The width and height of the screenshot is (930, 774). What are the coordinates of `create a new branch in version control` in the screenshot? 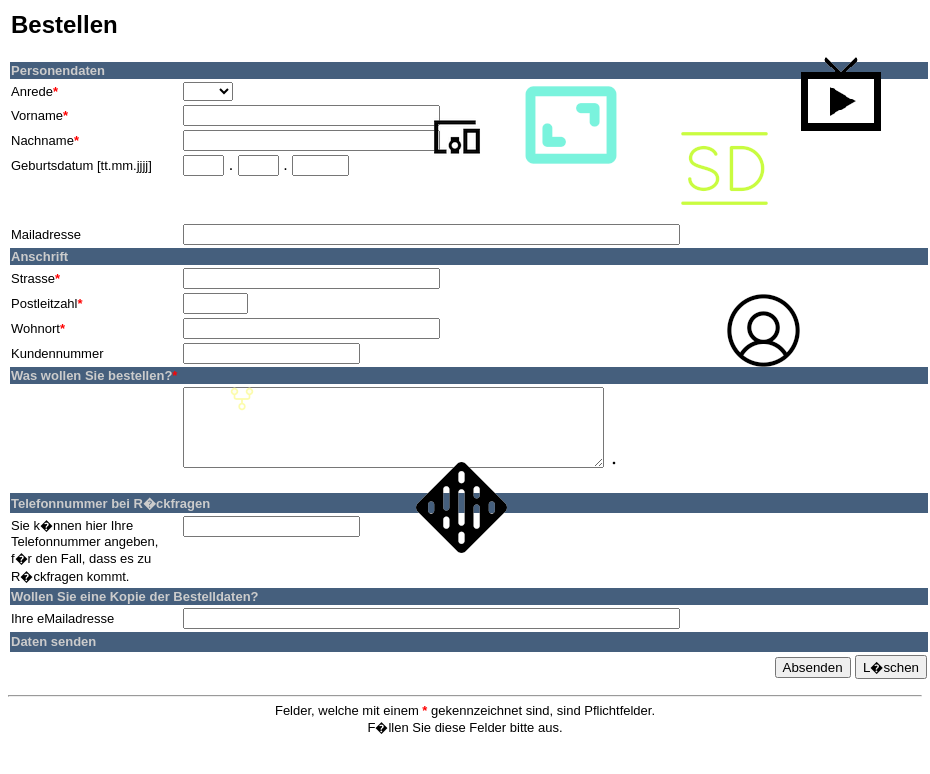 It's located at (242, 399).